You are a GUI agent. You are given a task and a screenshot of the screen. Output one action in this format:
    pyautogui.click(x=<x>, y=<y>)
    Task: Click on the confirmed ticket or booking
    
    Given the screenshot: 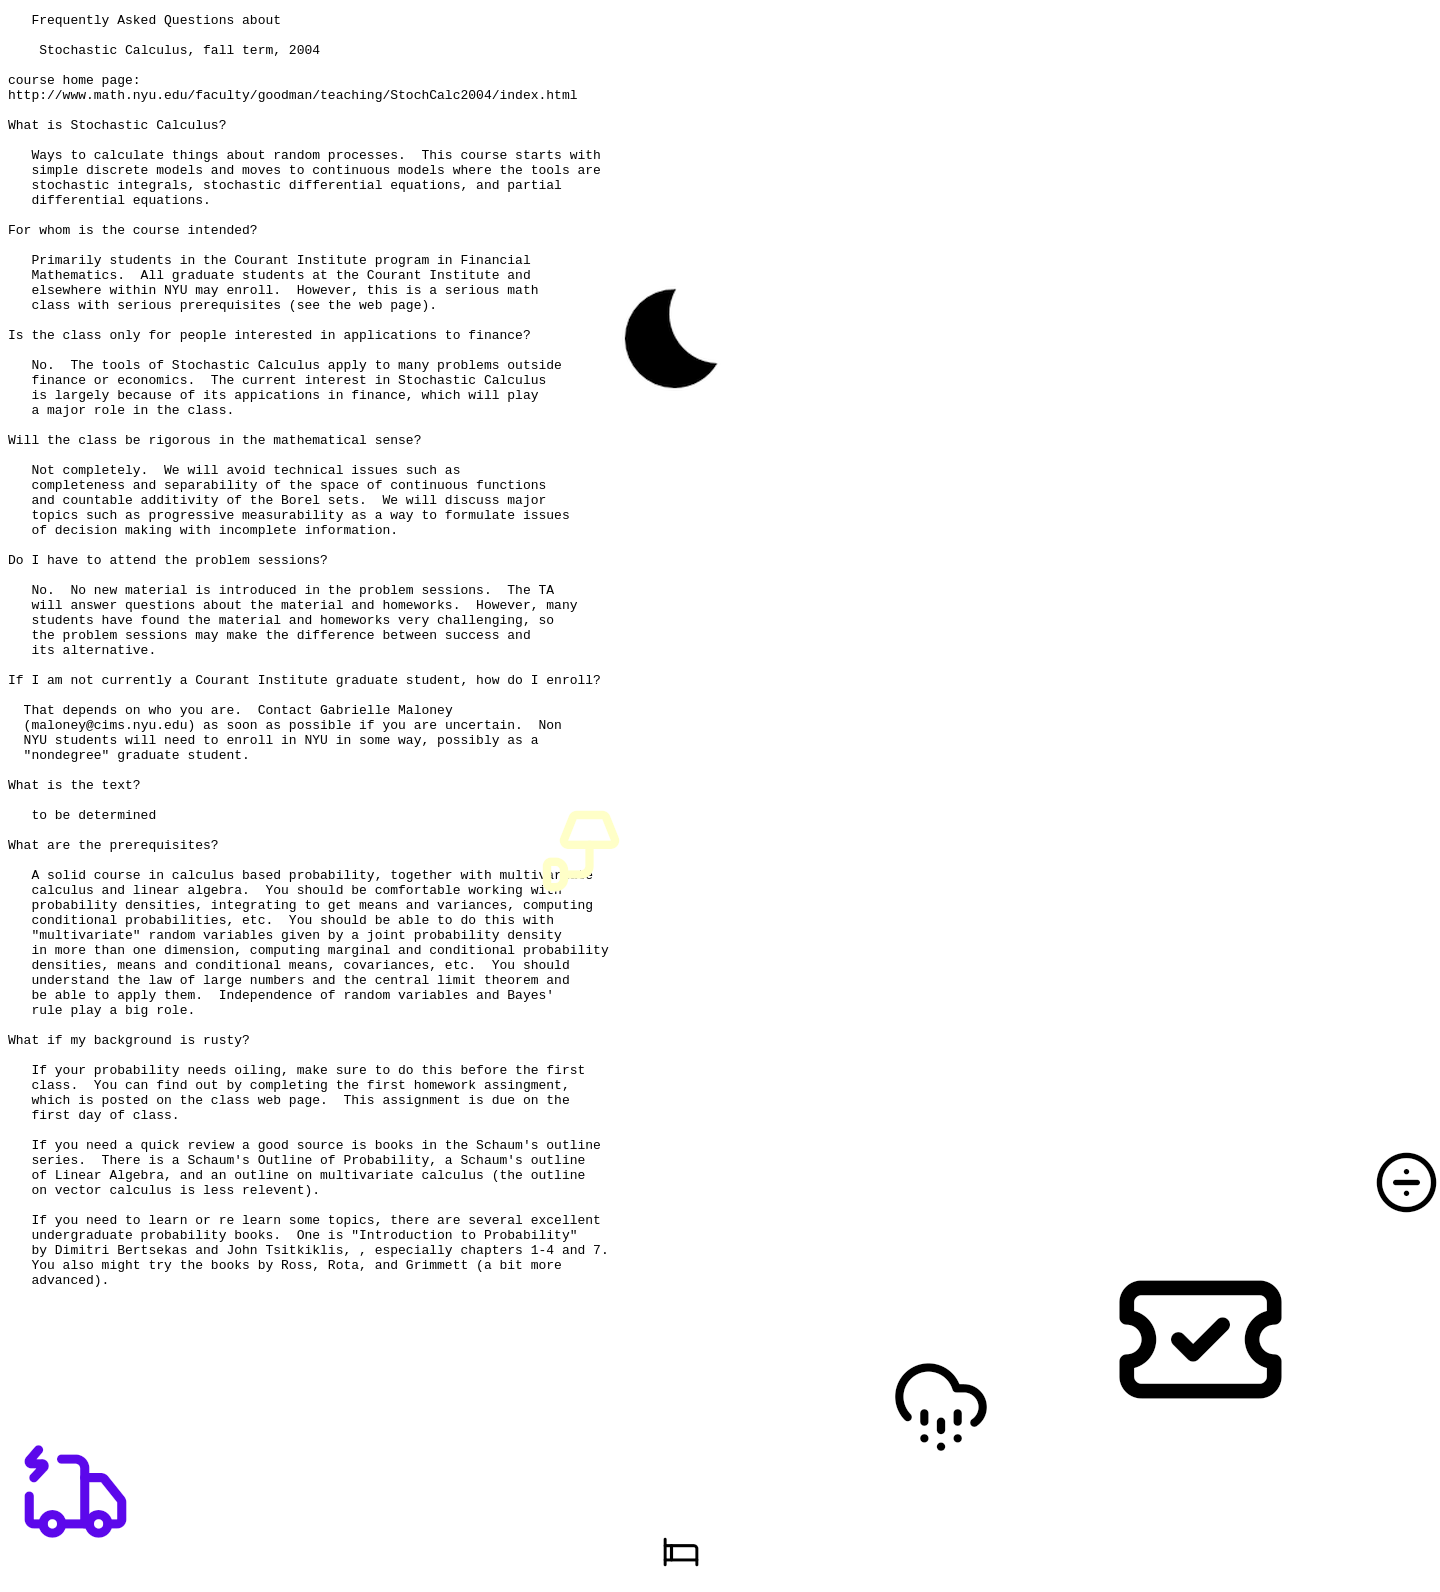 What is the action you would take?
    pyautogui.click(x=1200, y=1339)
    